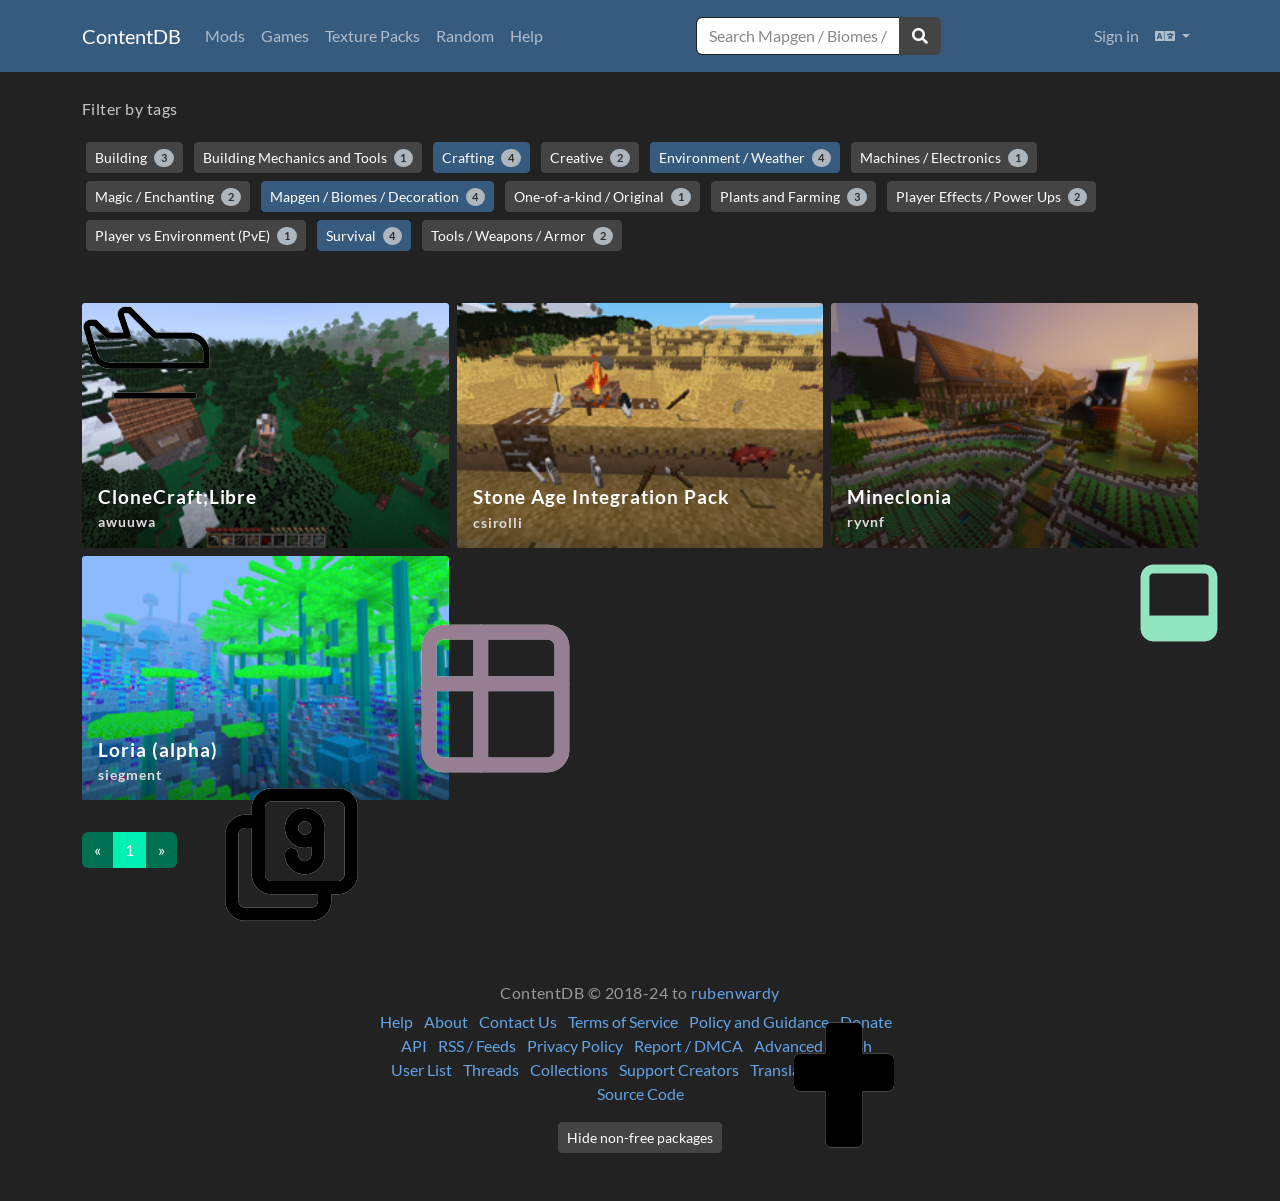 The width and height of the screenshot is (1280, 1201). What do you see at coordinates (291, 854) in the screenshot?
I see `view item 9 in a collection` at bounding box center [291, 854].